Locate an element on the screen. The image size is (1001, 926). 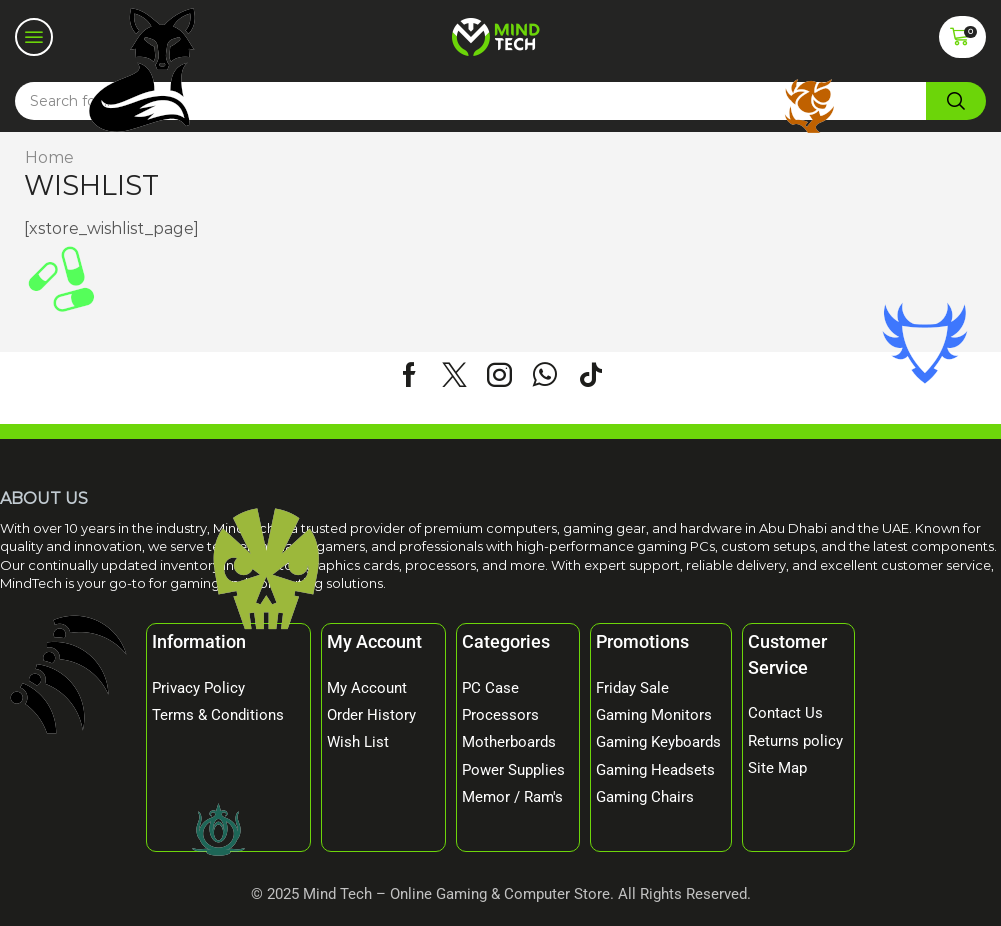
indicates danger or deadly hazard in gameplay is located at coordinates (266, 567).